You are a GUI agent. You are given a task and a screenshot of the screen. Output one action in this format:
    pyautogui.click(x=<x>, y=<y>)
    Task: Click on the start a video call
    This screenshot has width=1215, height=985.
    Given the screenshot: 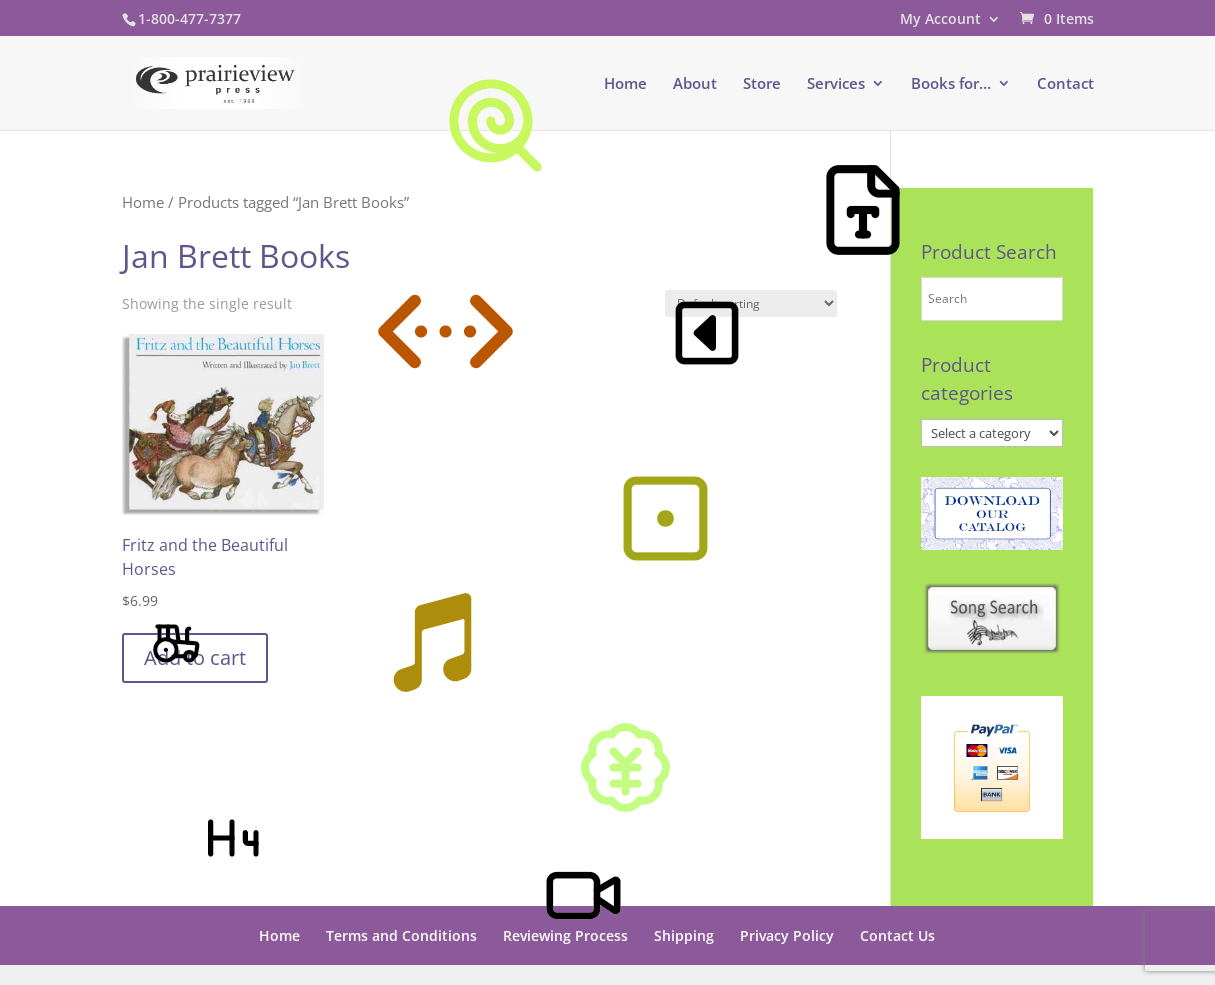 What is the action you would take?
    pyautogui.click(x=583, y=895)
    